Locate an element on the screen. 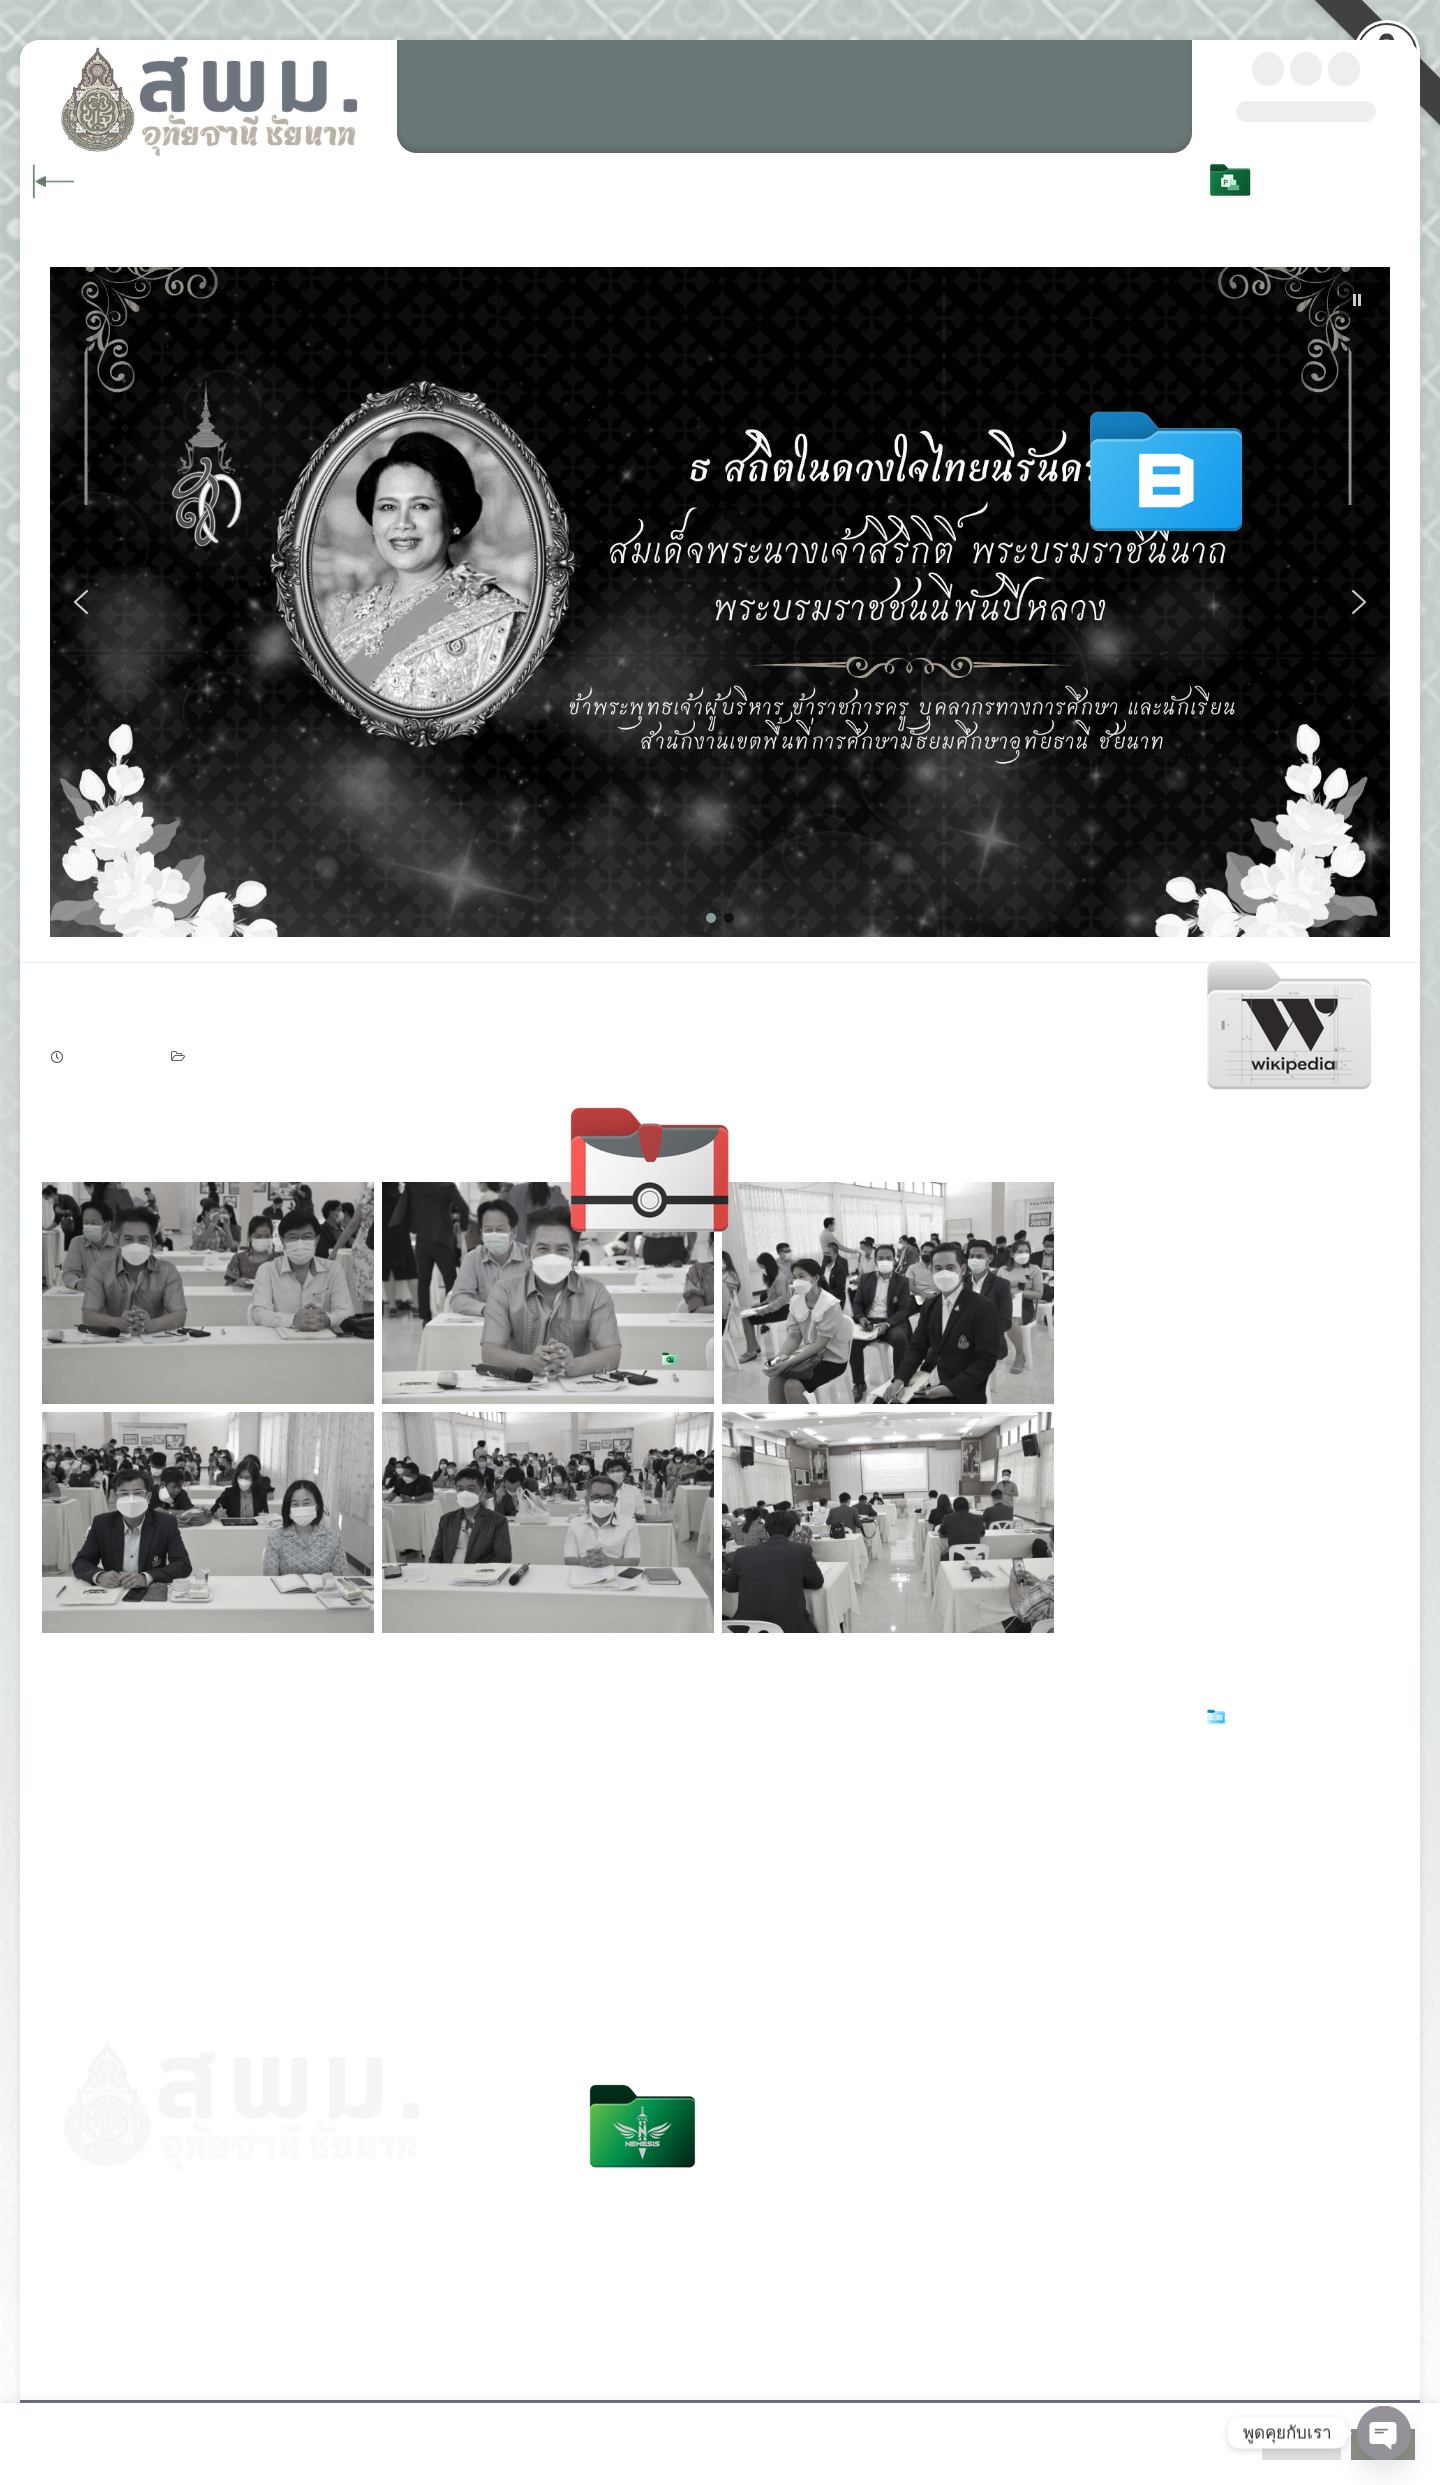  folder containing Blizzard games or files is located at coordinates (1216, 1717).